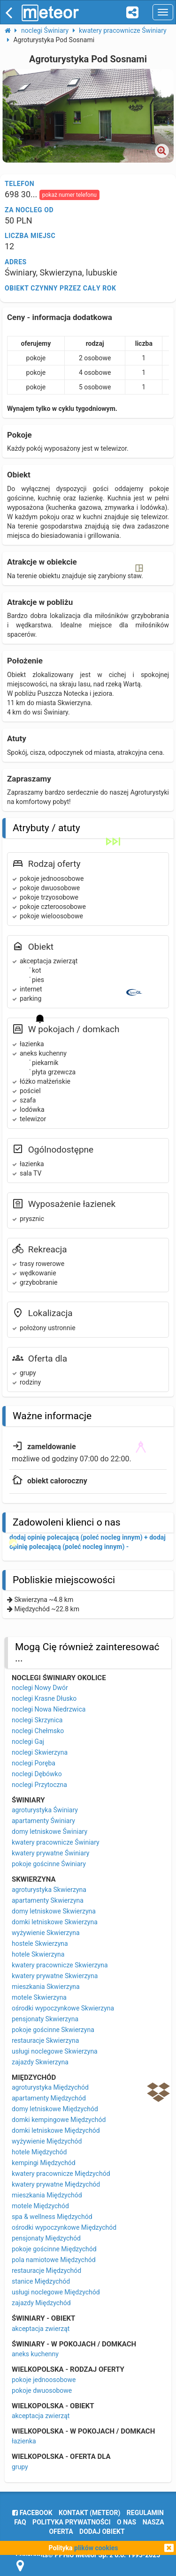 The height and width of the screenshot is (2576, 176). Describe the element at coordinates (134, 992) in the screenshot. I see `OpenGL graphics library branding` at that location.